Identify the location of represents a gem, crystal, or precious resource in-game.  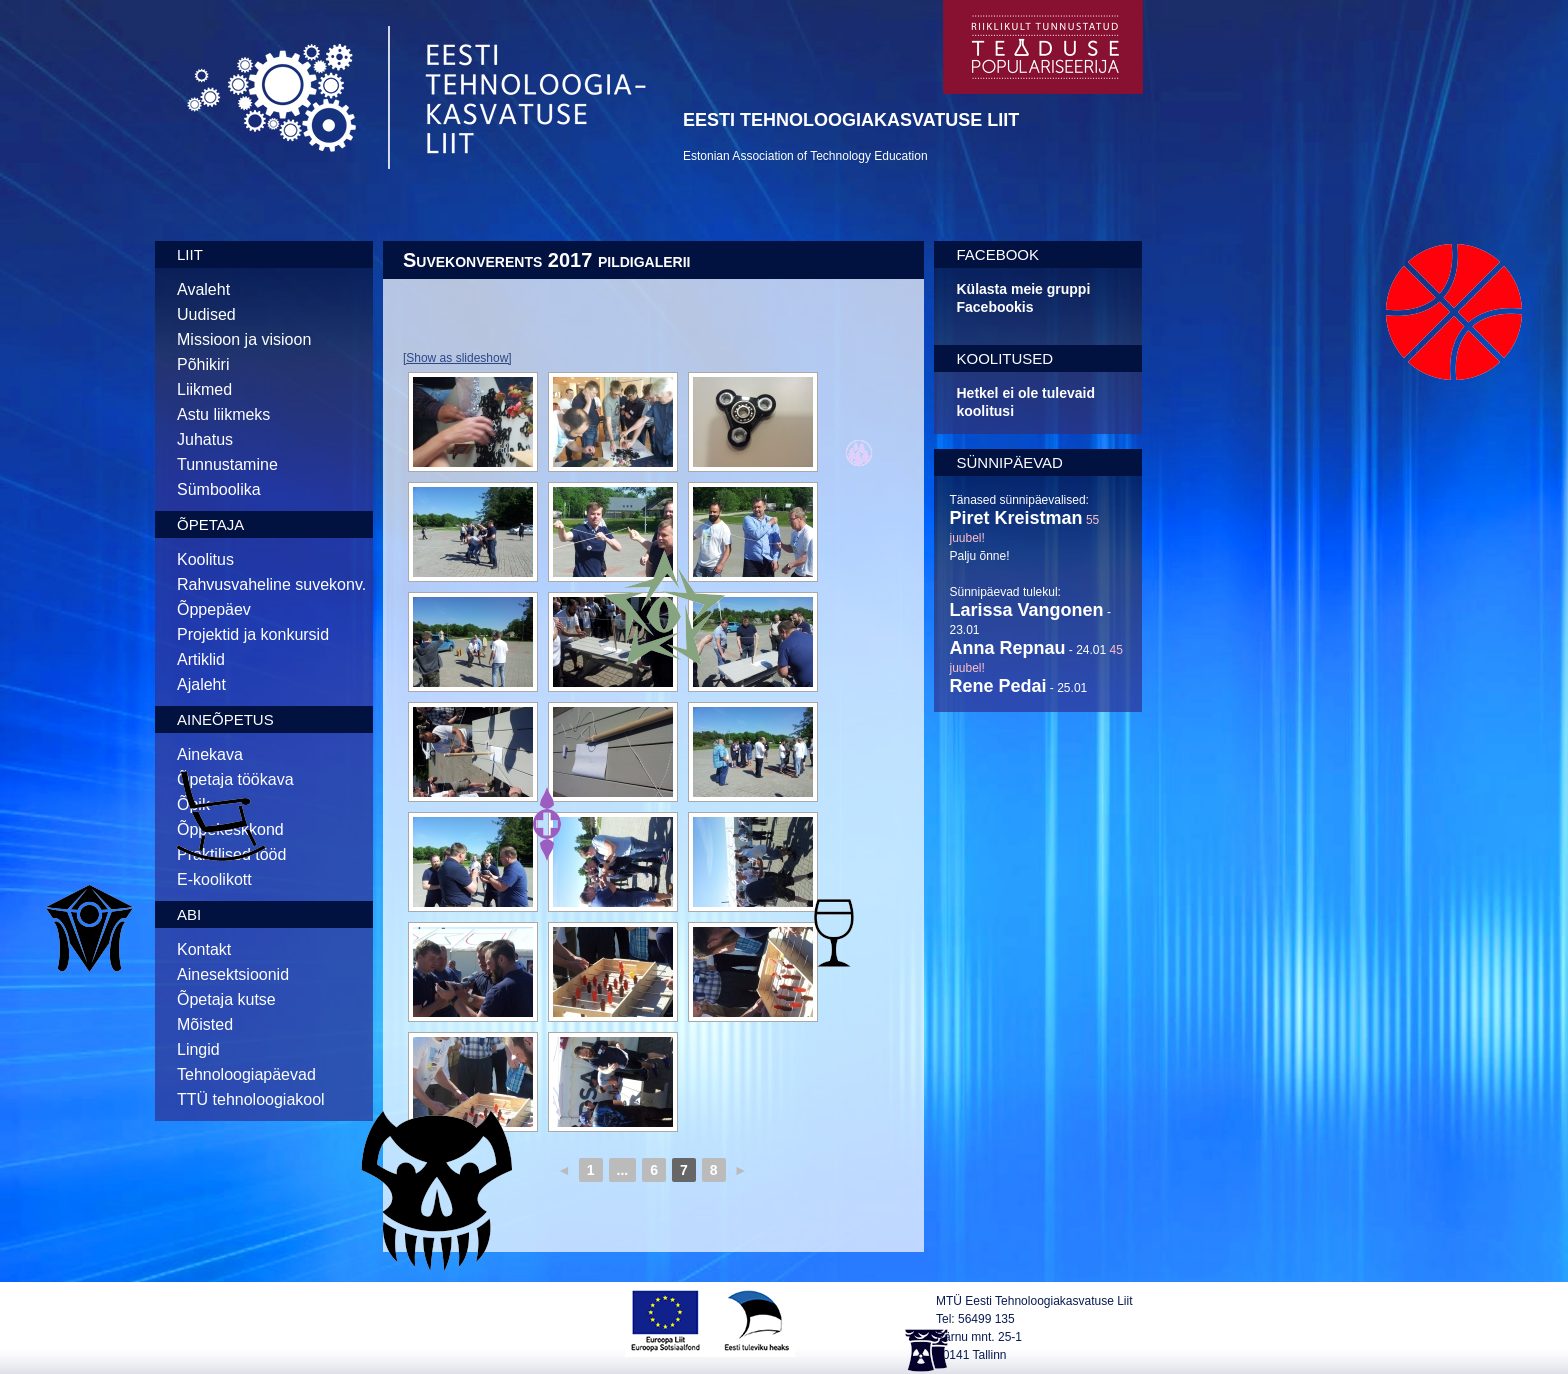
(89, 928).